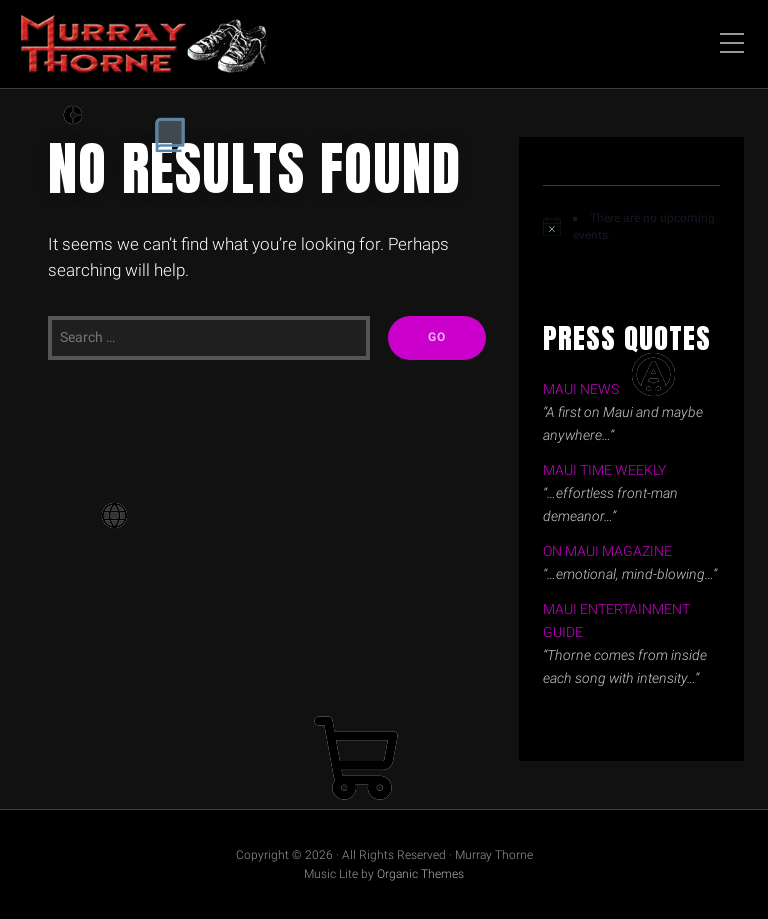 The height and width of the screenshot is (919, 768). Describe the element at coordinates (357, 759) in the screenshot. I see `view your shopping cart` at that location.